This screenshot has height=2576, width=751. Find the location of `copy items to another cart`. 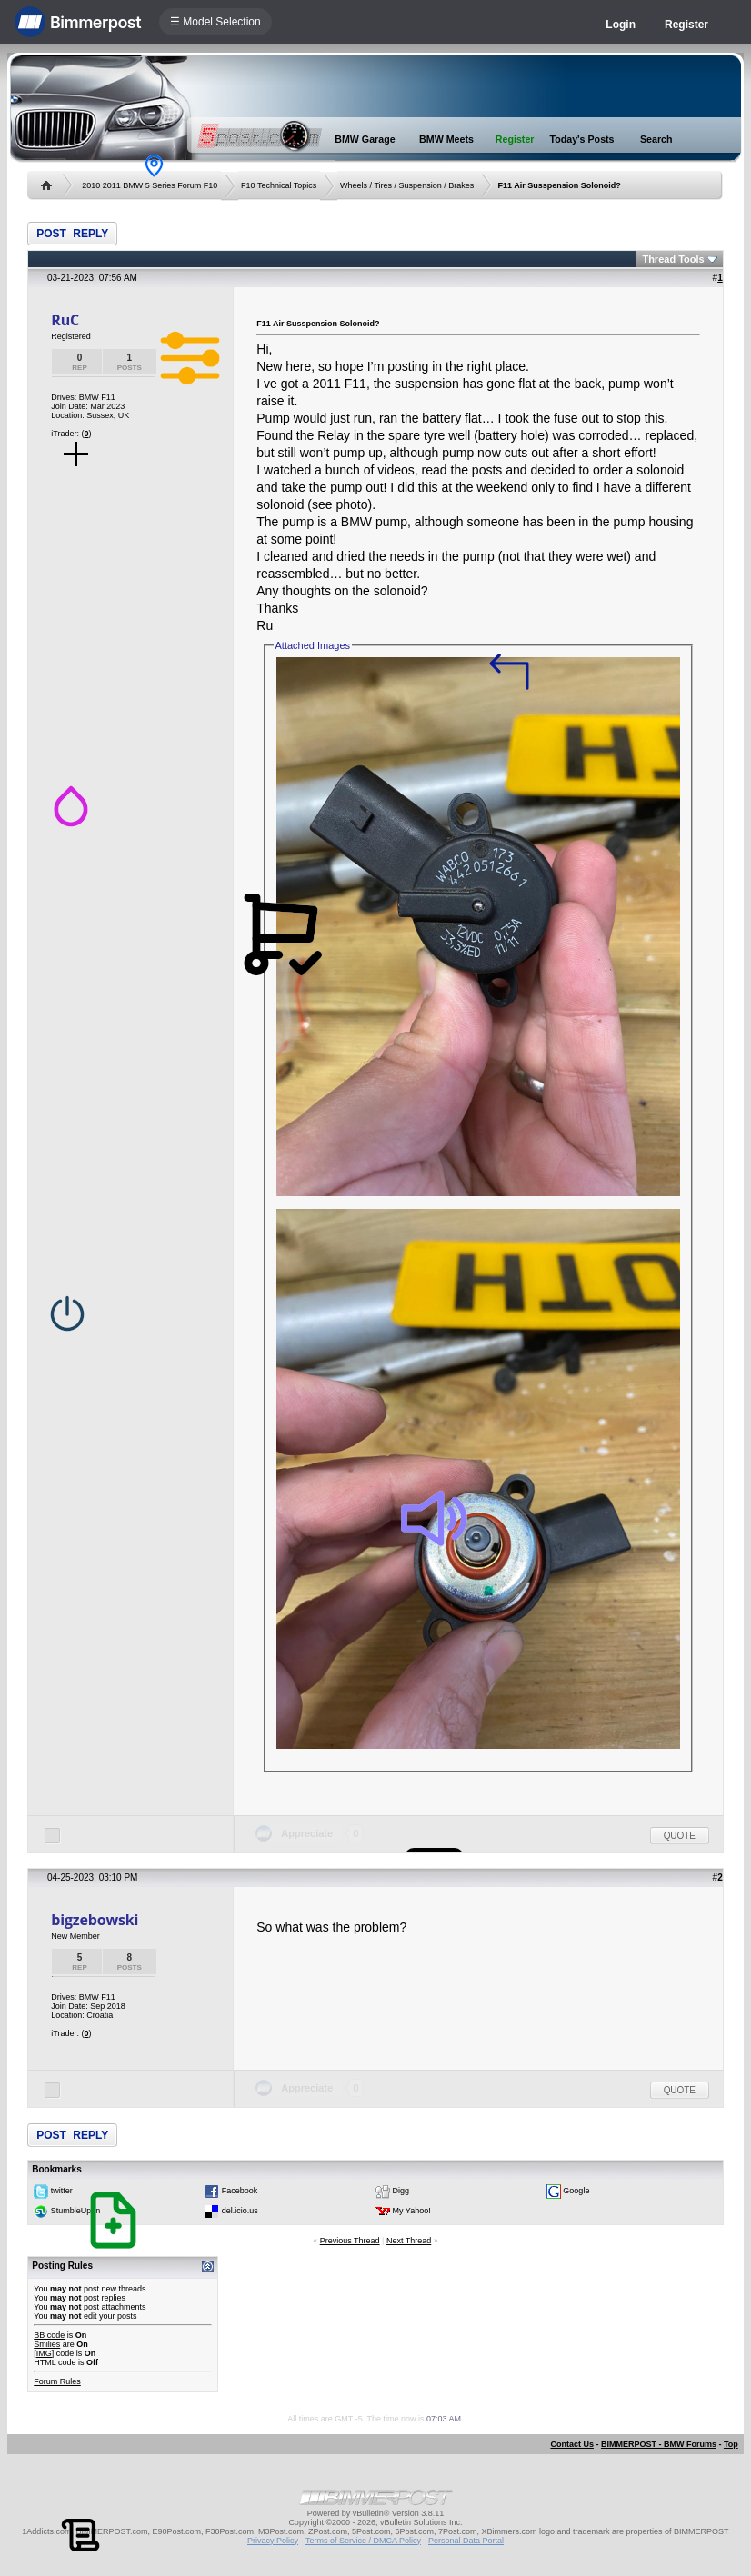

copy items to another cart is located at coordinates (281, 934).